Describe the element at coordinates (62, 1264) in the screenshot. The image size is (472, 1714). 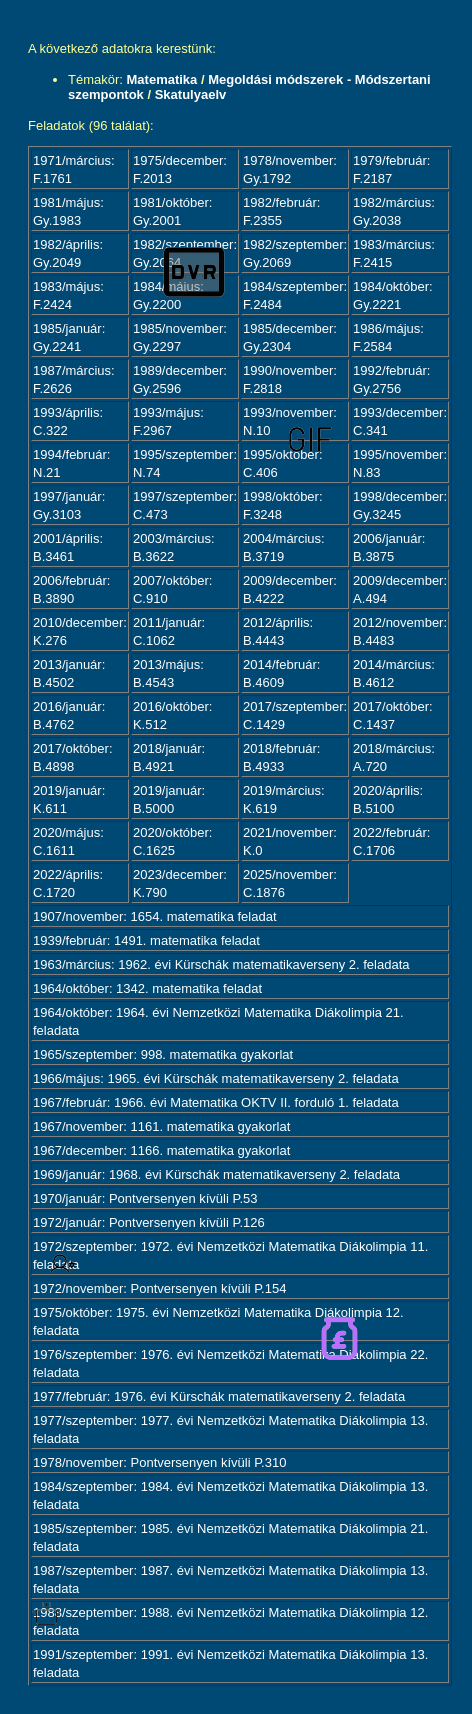
I see `access user settings` at that location.